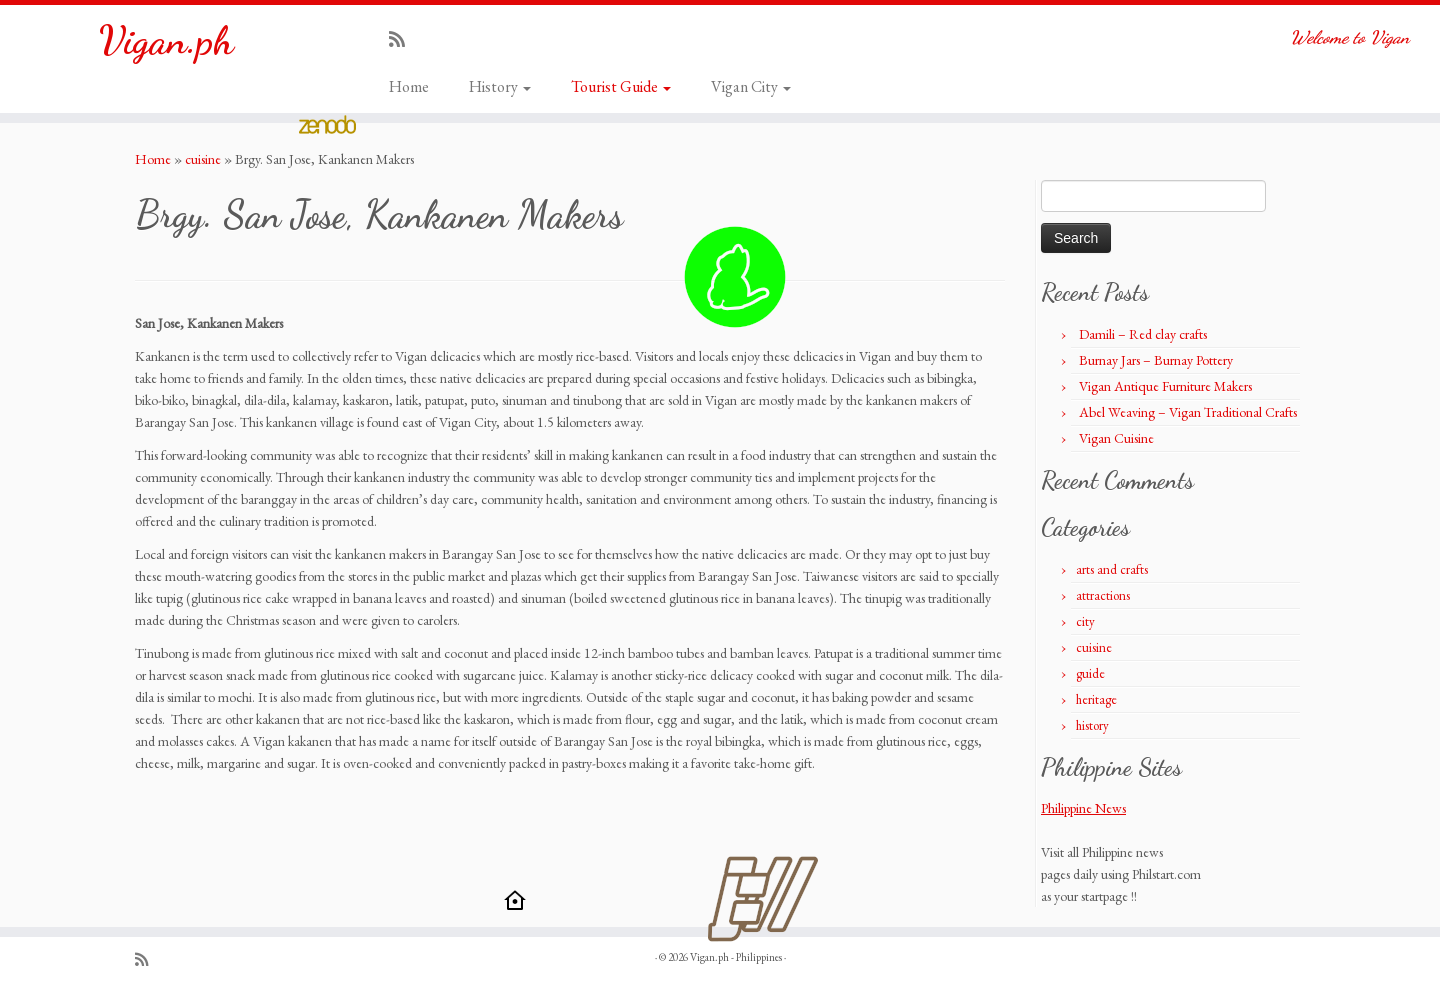 This screenshot has width=1440, height=989. I want to click on yarn package manager logo, so click(735, 277).